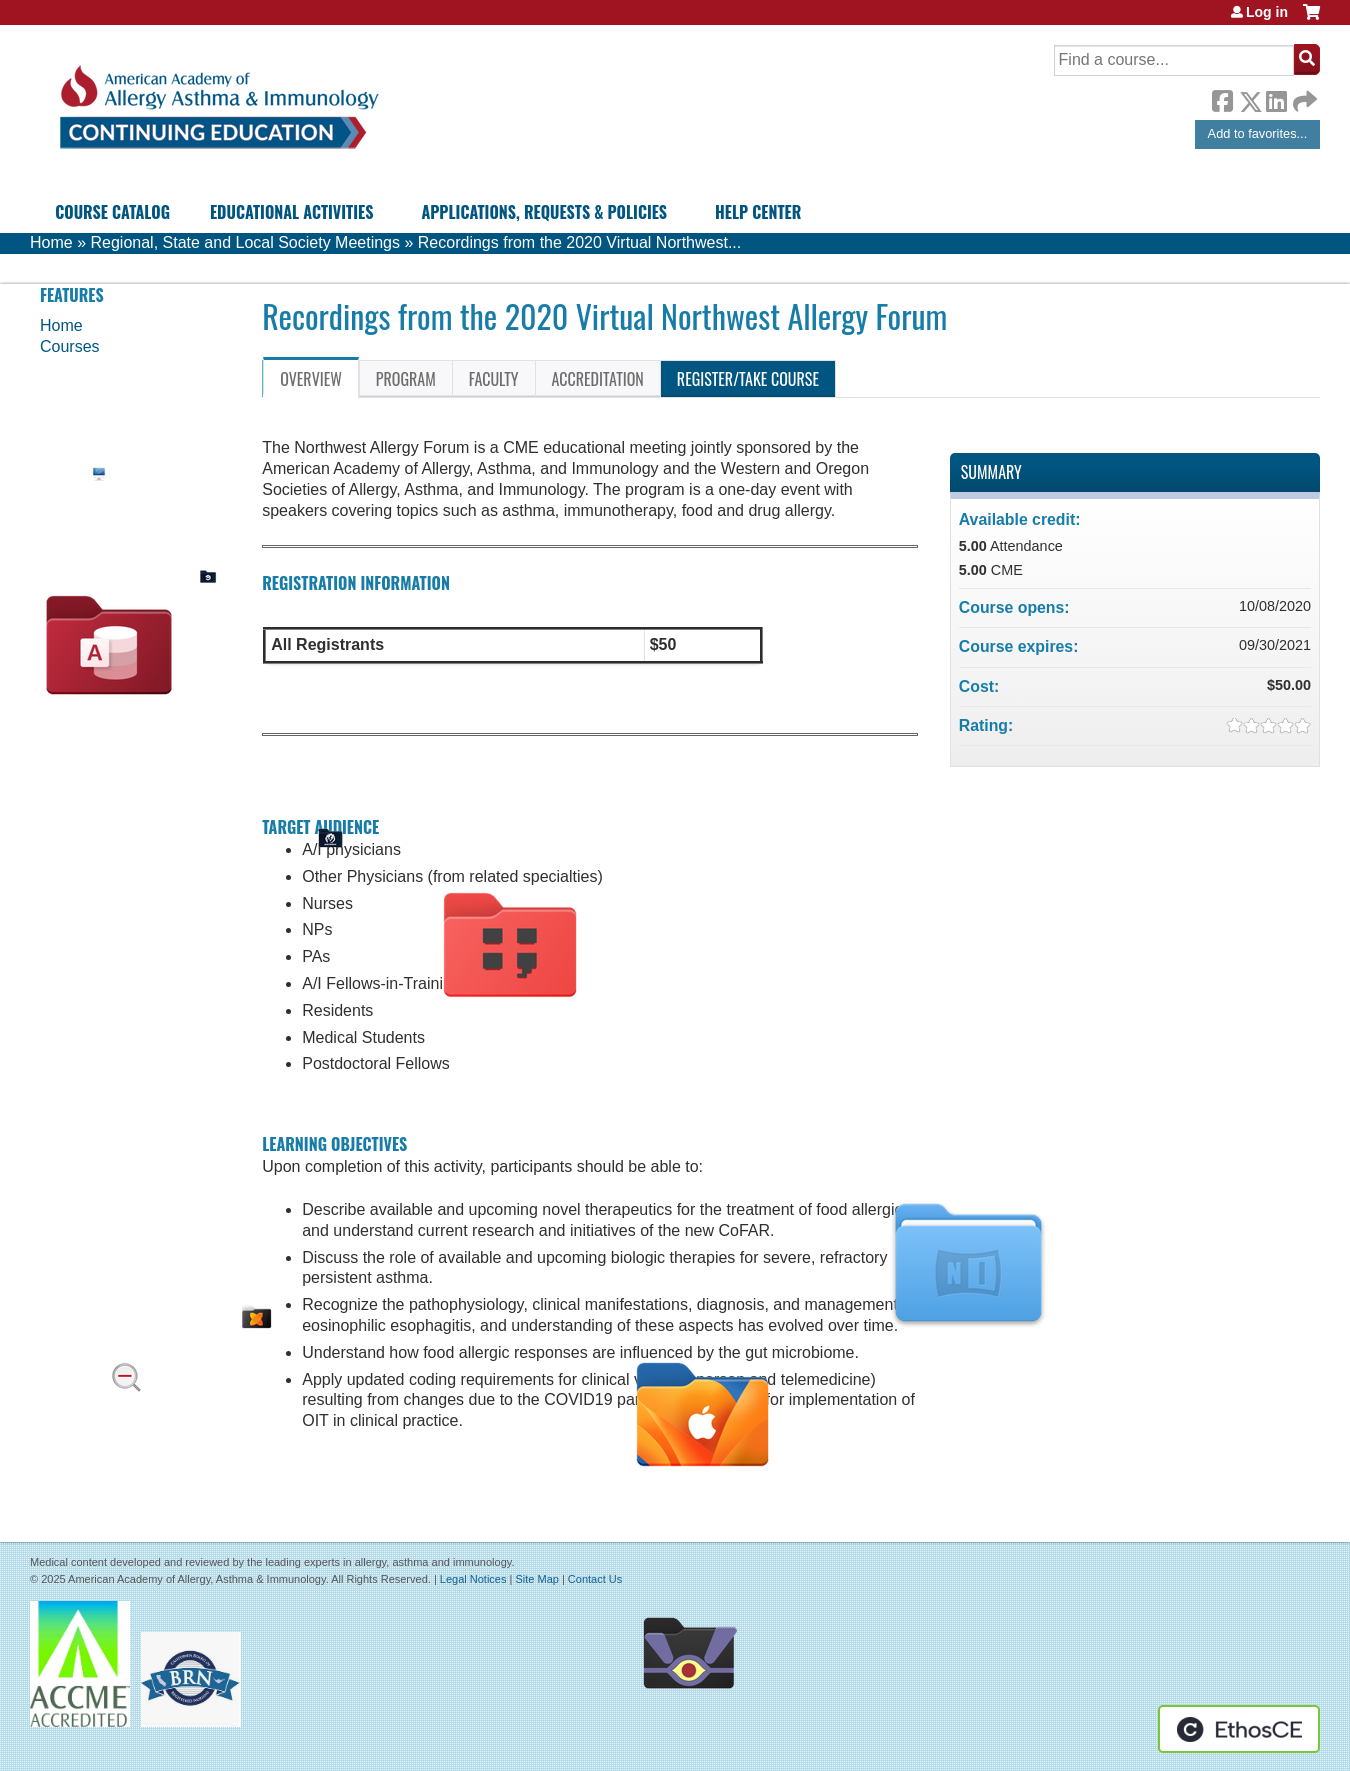 This screenshot has height=1771, width=1350. What do you see at coordinates (509, 948) in the screenshot?
I see `open forth programming language projects folder` at bounding box center [509, 948].